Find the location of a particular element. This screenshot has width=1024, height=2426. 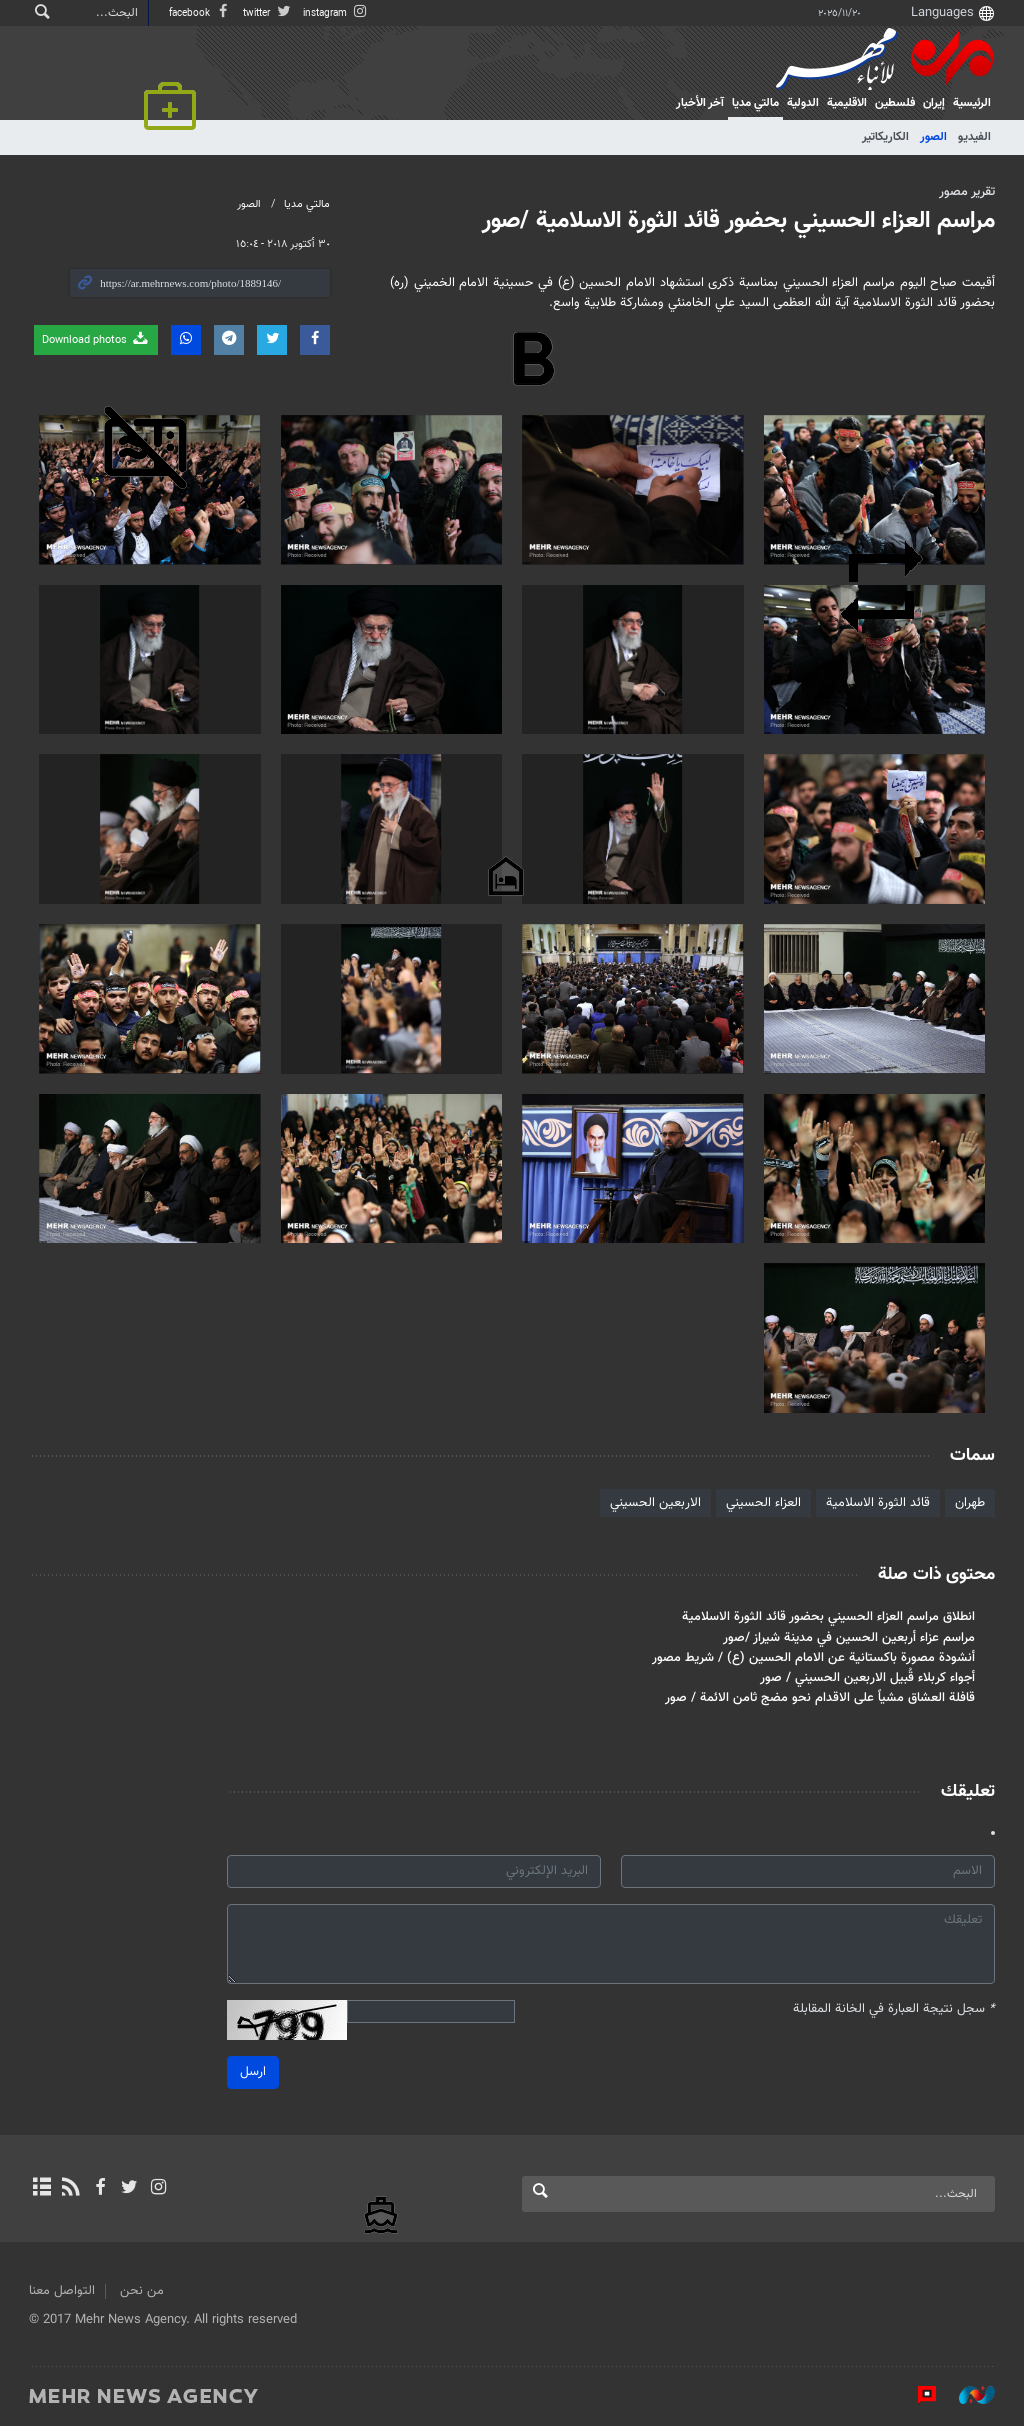

access health or medical resources is located at coordinates (170, 108).